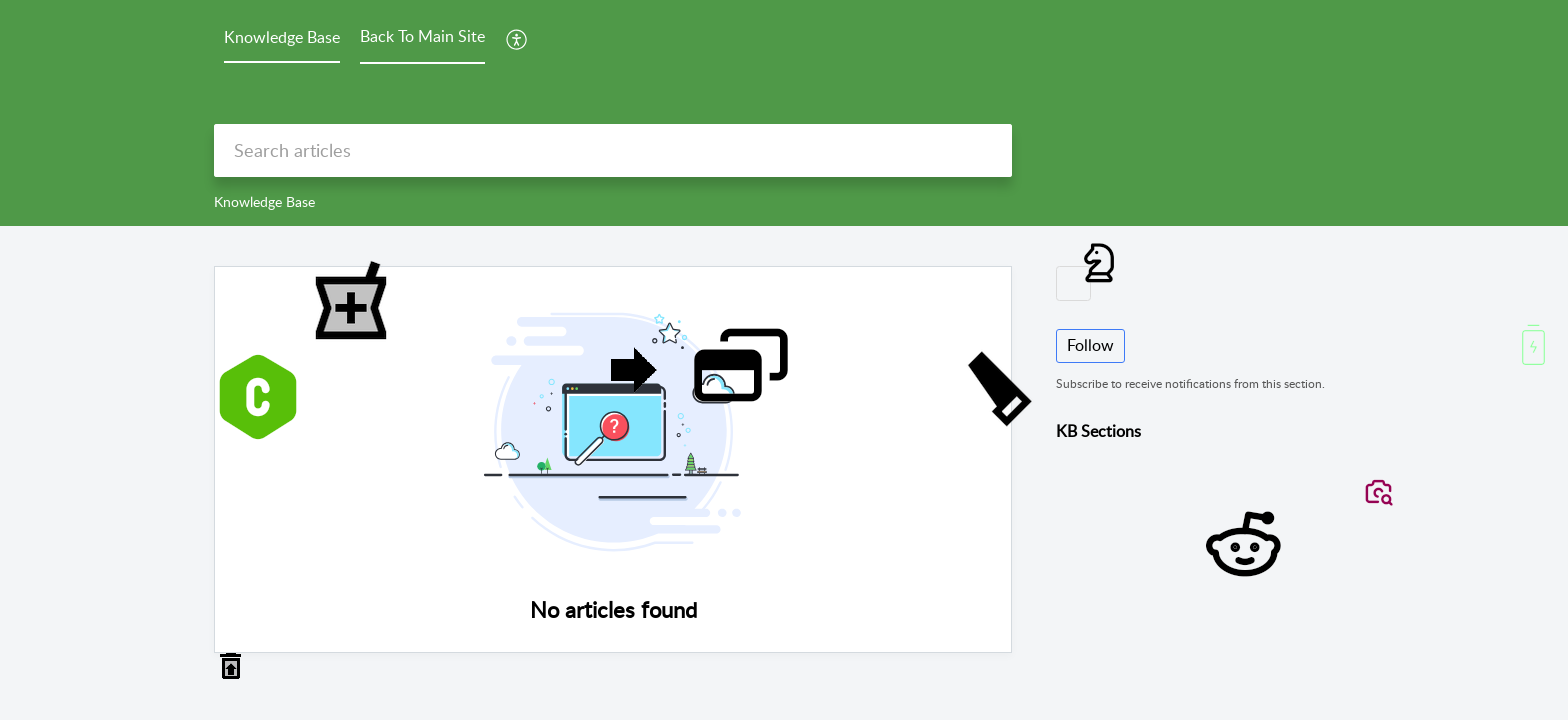 The image size is (1568, 720). What do you see at coordinates (231, 666) in the screenshot?
I see `restore a deleted item from trash` at bounding box center [231, 666].